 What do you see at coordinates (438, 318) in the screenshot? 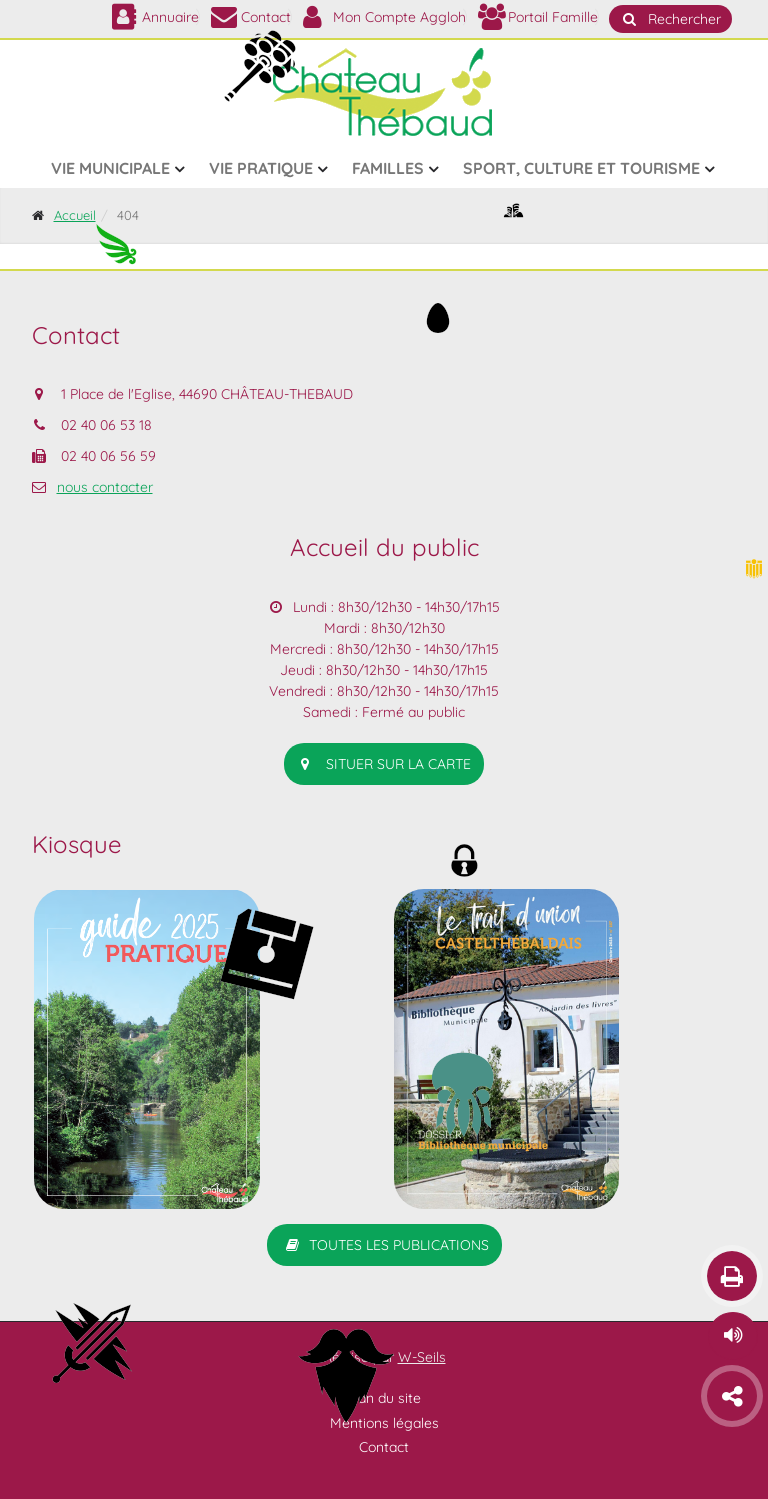
I see `indicates an egg item or ingredient in a game inventory` at bounding box center [438, 318].